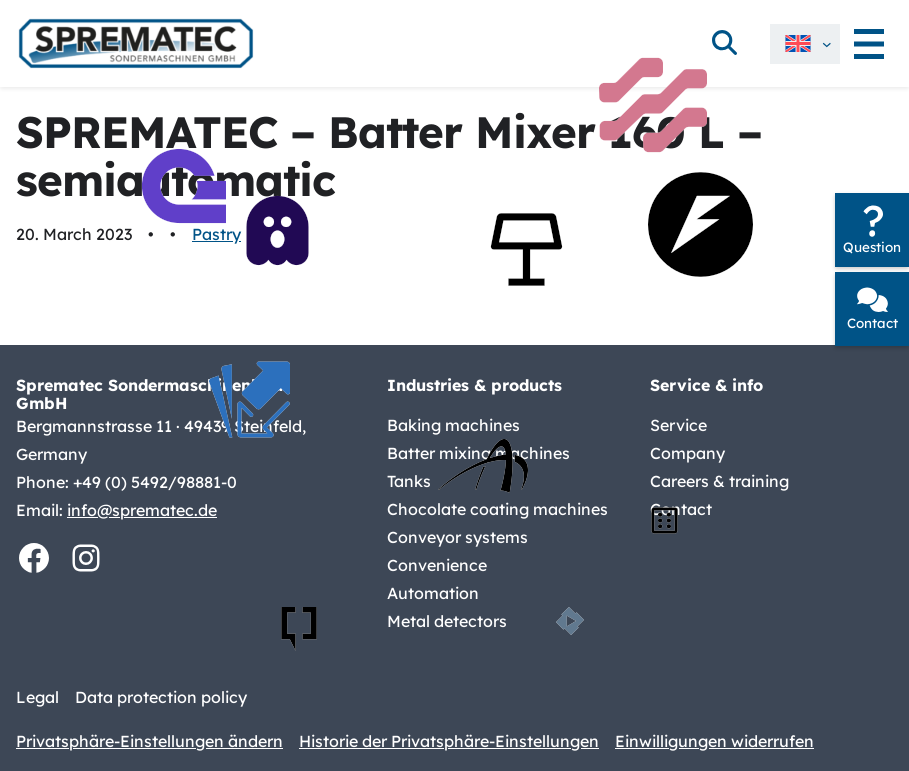 This screenshot has height=771, width=909. What do you see at coordinates (277, 230) in the screenshot?
I see `ghost mode or incognito status indicator` at bounding box center [277, 230].